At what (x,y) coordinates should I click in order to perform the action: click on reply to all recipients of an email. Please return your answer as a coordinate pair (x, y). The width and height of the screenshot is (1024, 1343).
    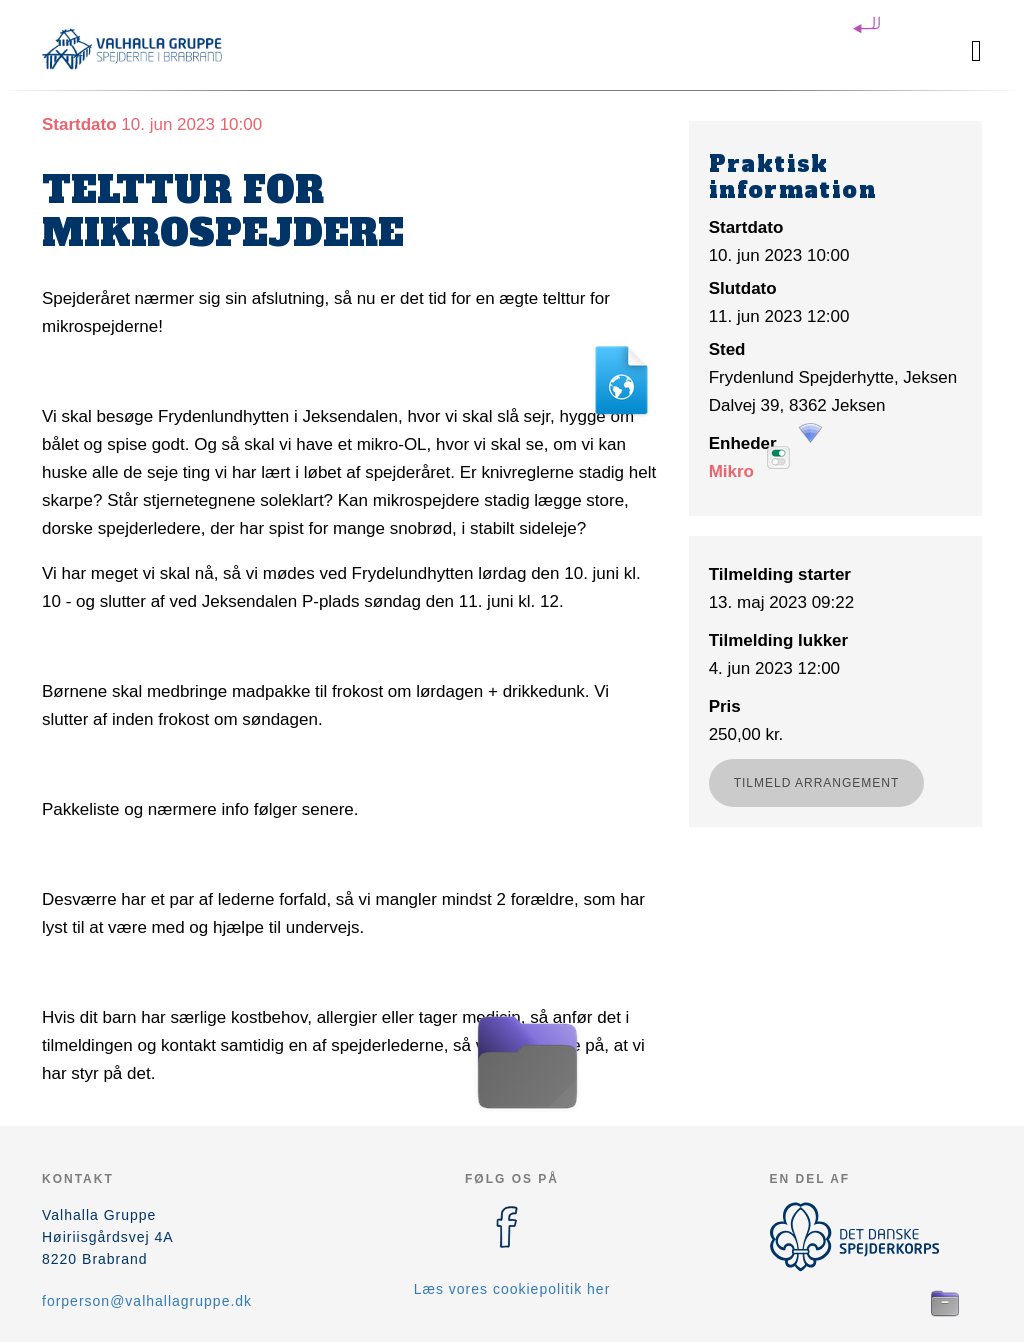
    Looking at the image, I should click on (866, 23).